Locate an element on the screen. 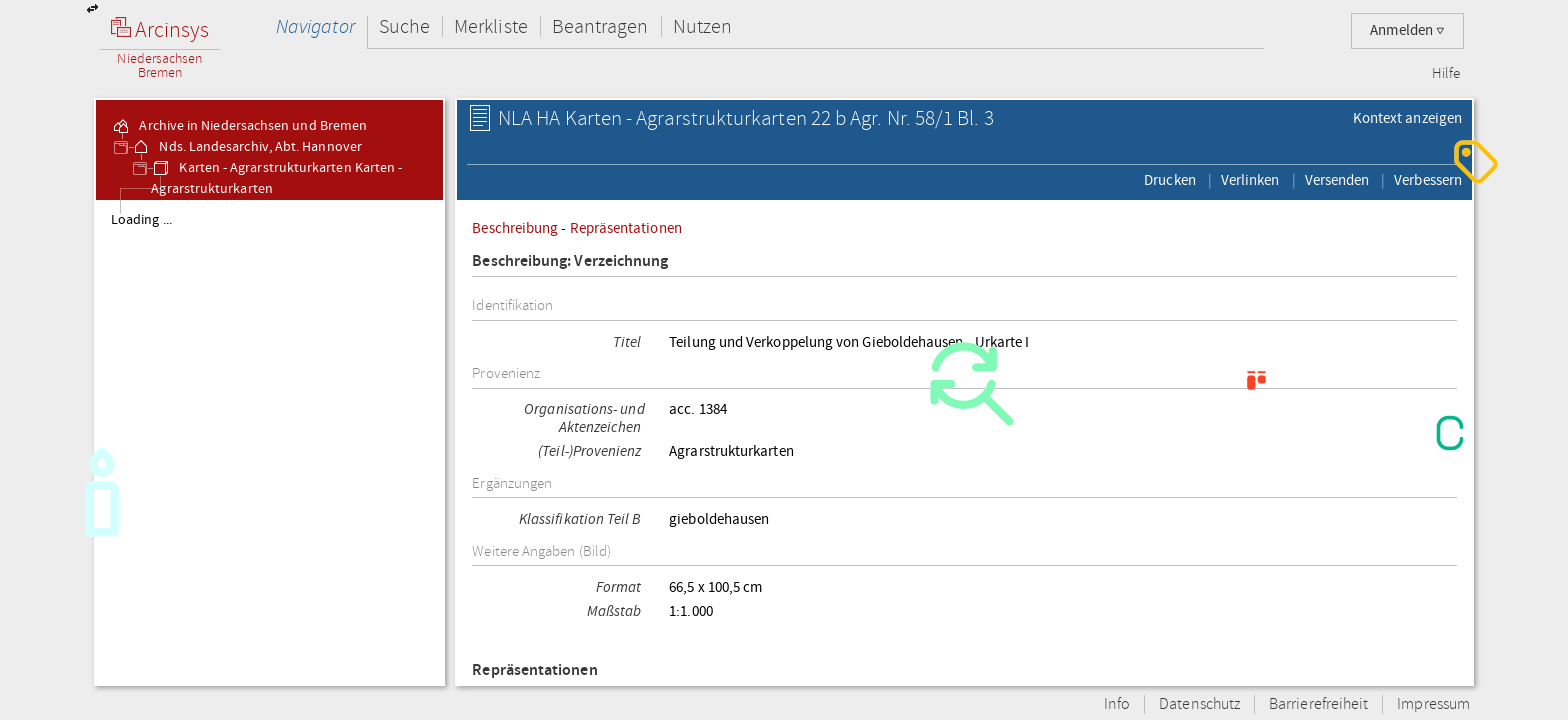 The height and width of the screenshot is (720, 1568). add or manage tags is located at coordinates (1476, 162).